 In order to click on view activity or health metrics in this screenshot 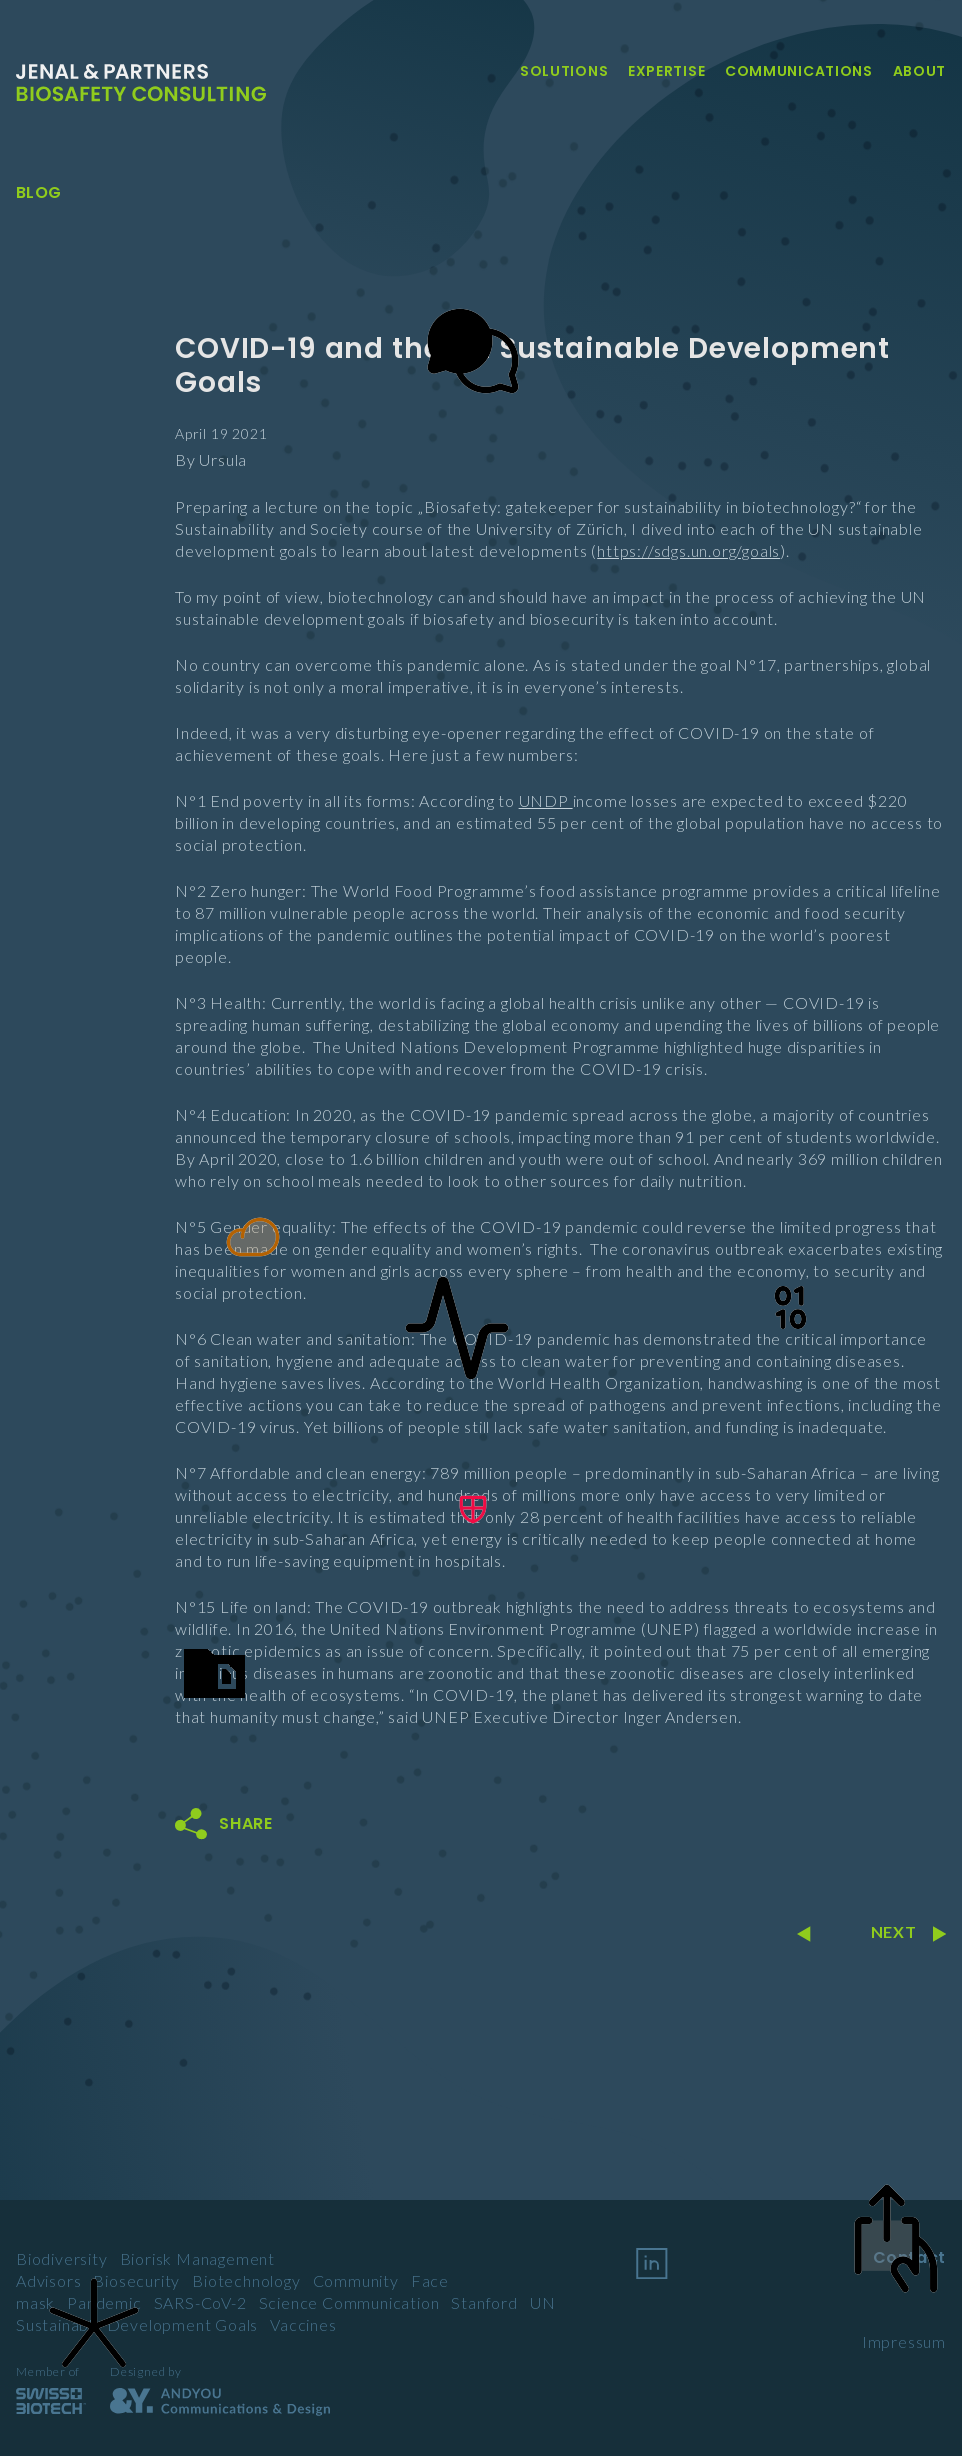, I will do `click(457, 1328)`.